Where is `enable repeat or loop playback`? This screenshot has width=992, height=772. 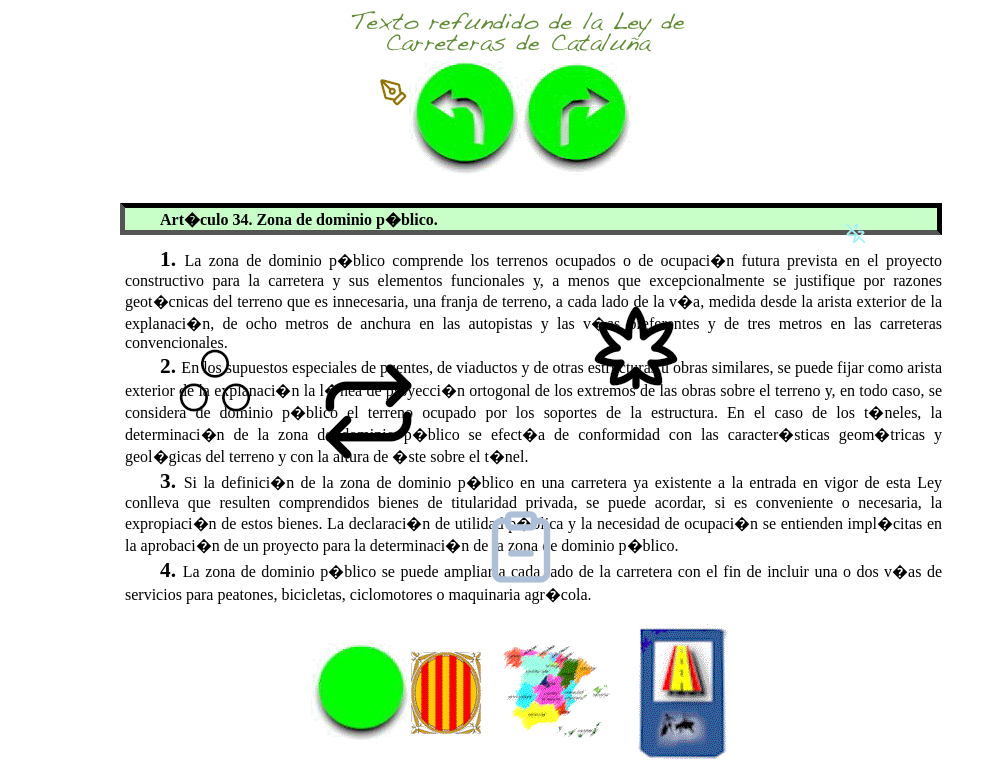
enable repeat or loop playback is located at coordinates (368, 411).